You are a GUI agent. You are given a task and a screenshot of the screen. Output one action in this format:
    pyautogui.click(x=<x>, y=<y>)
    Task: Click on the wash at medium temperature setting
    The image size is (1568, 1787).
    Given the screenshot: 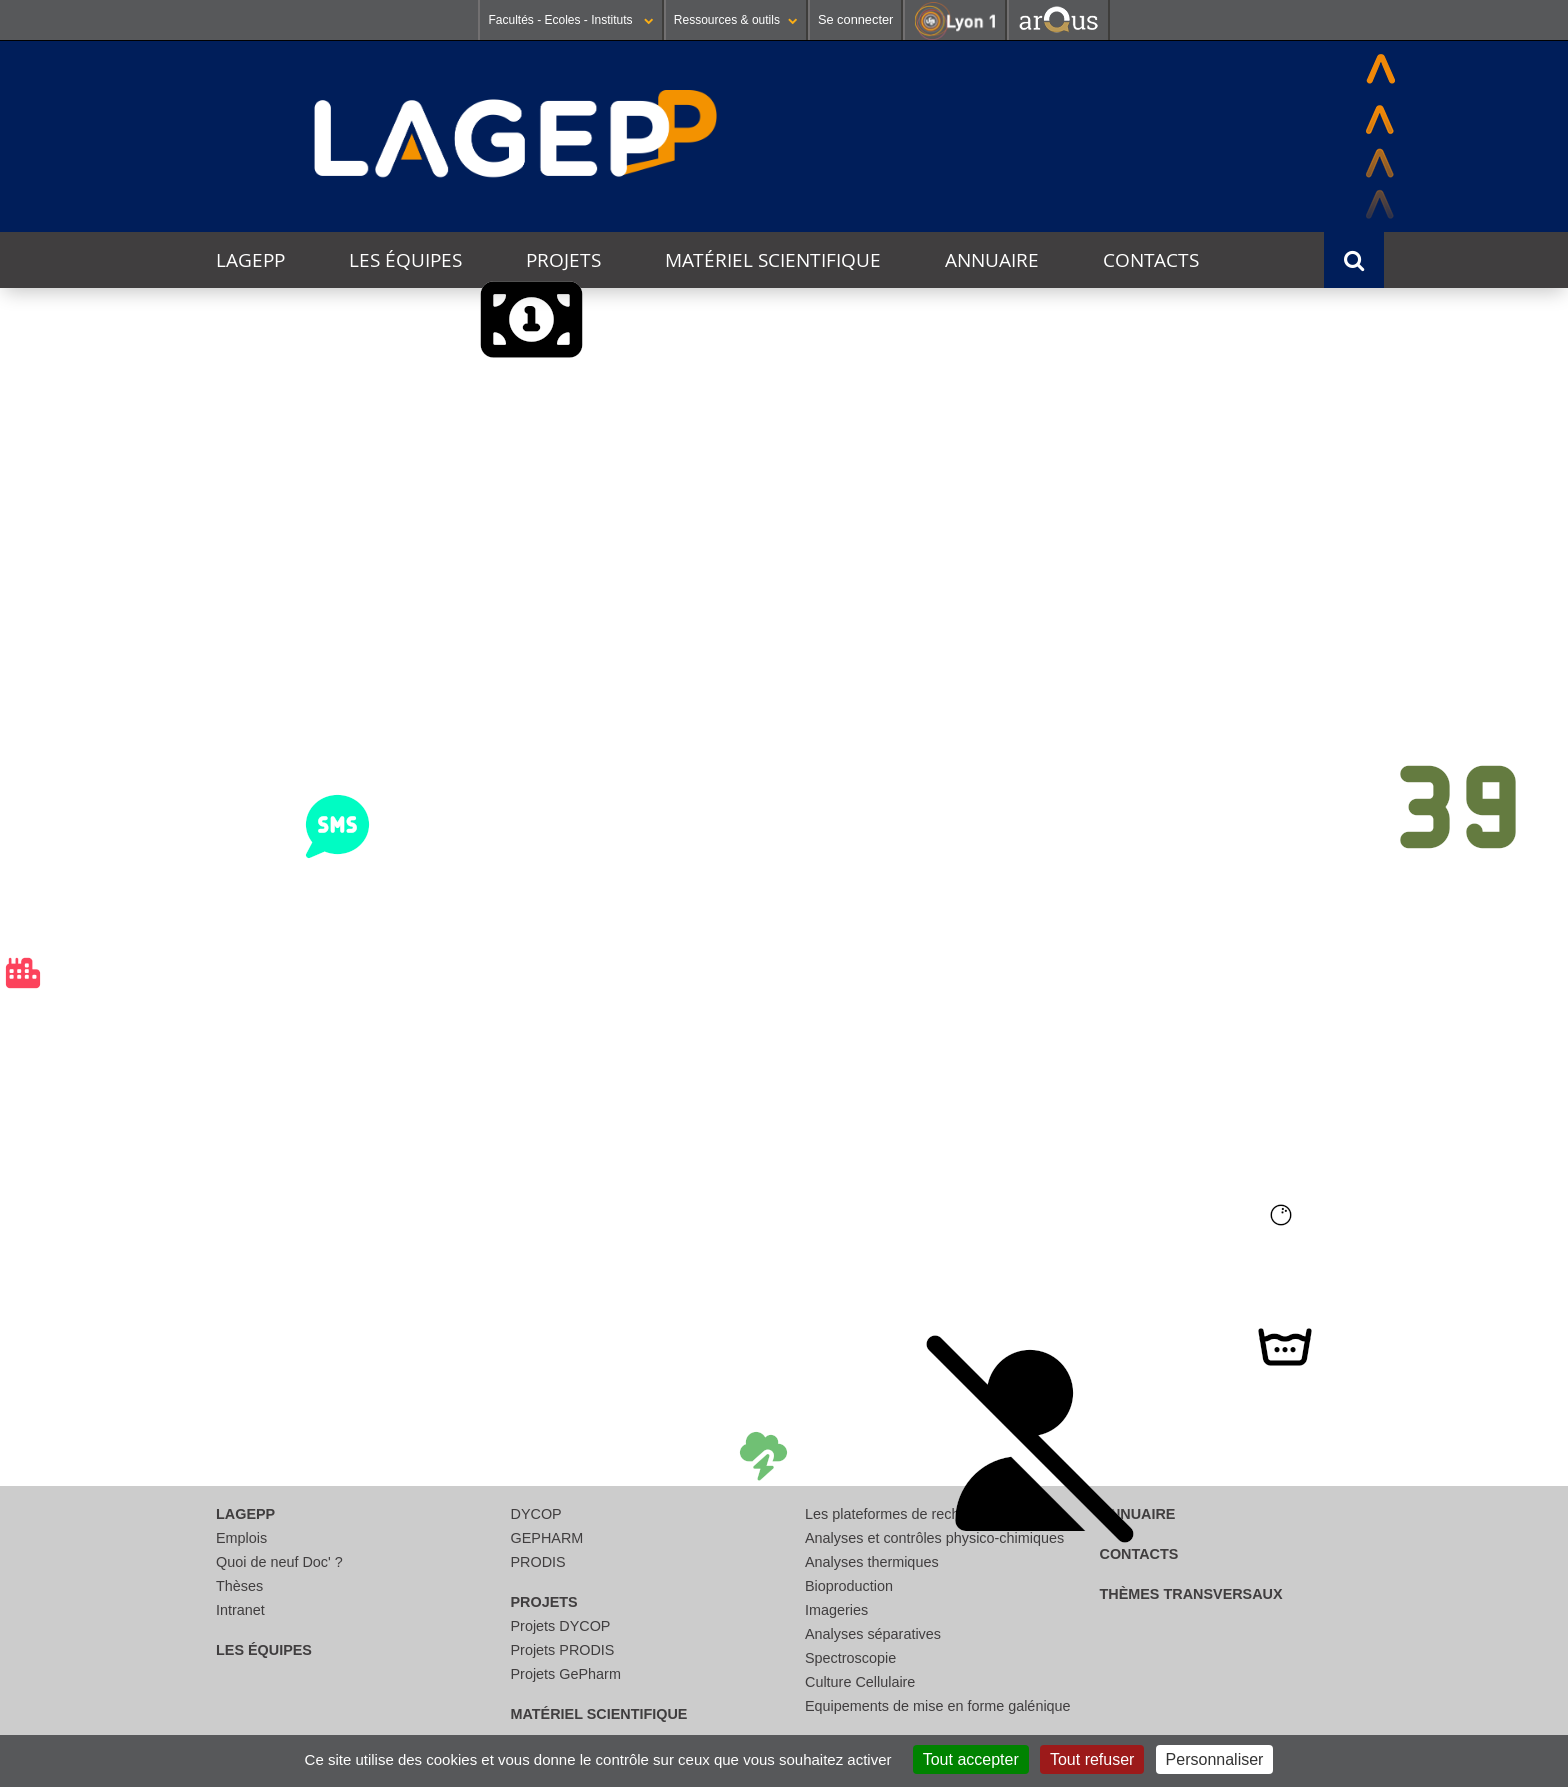 What is the action you would take?
    pyautogui.click(x=1285, y=1347)
    